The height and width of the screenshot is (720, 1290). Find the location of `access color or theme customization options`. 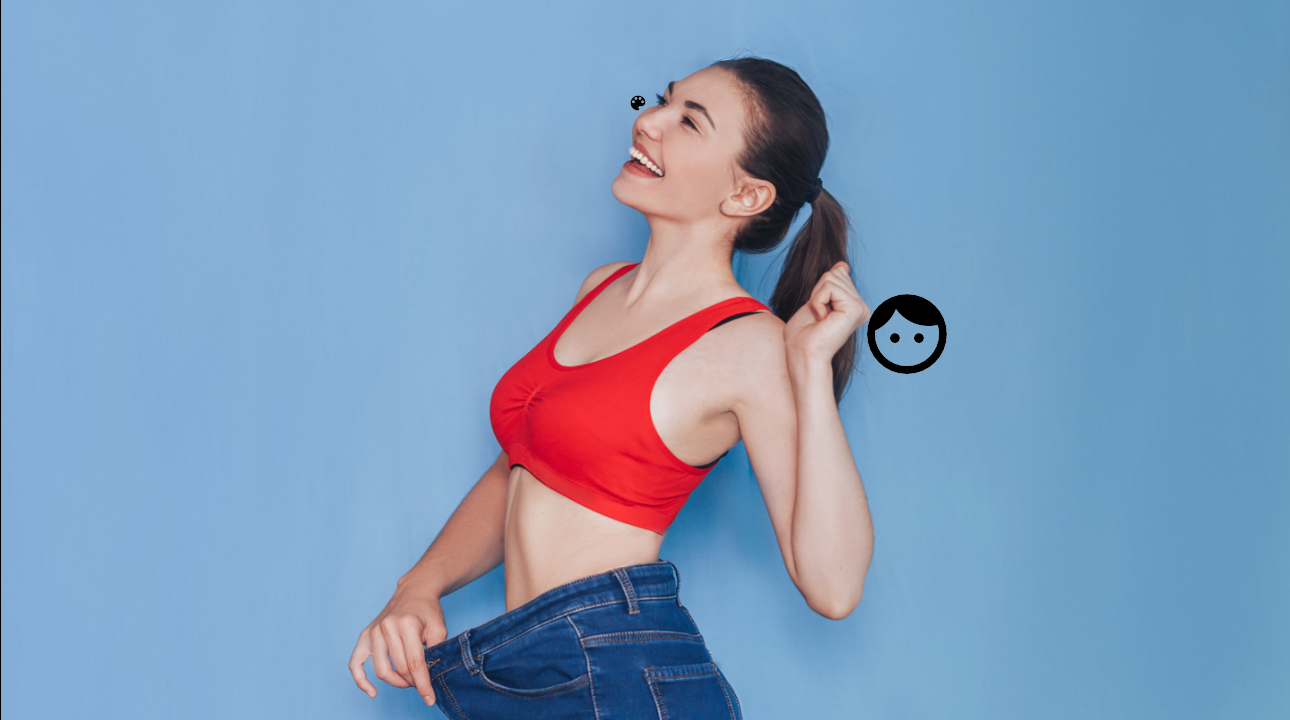

access color or theme customization options is located at coordinates (638, 103).